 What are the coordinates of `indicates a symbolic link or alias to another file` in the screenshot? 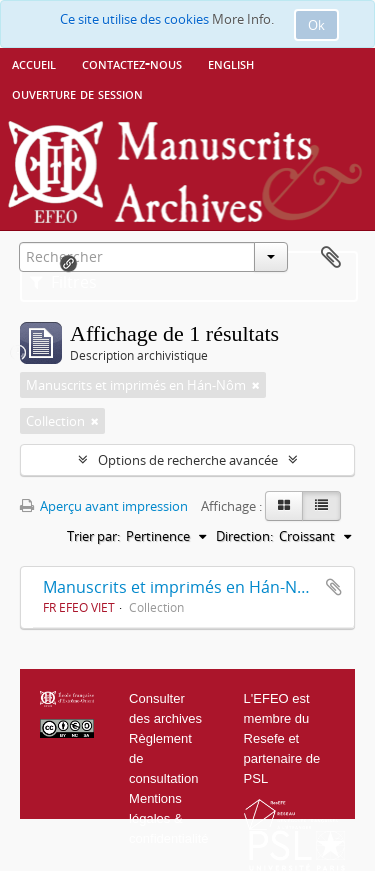 It's located at (68, 263).